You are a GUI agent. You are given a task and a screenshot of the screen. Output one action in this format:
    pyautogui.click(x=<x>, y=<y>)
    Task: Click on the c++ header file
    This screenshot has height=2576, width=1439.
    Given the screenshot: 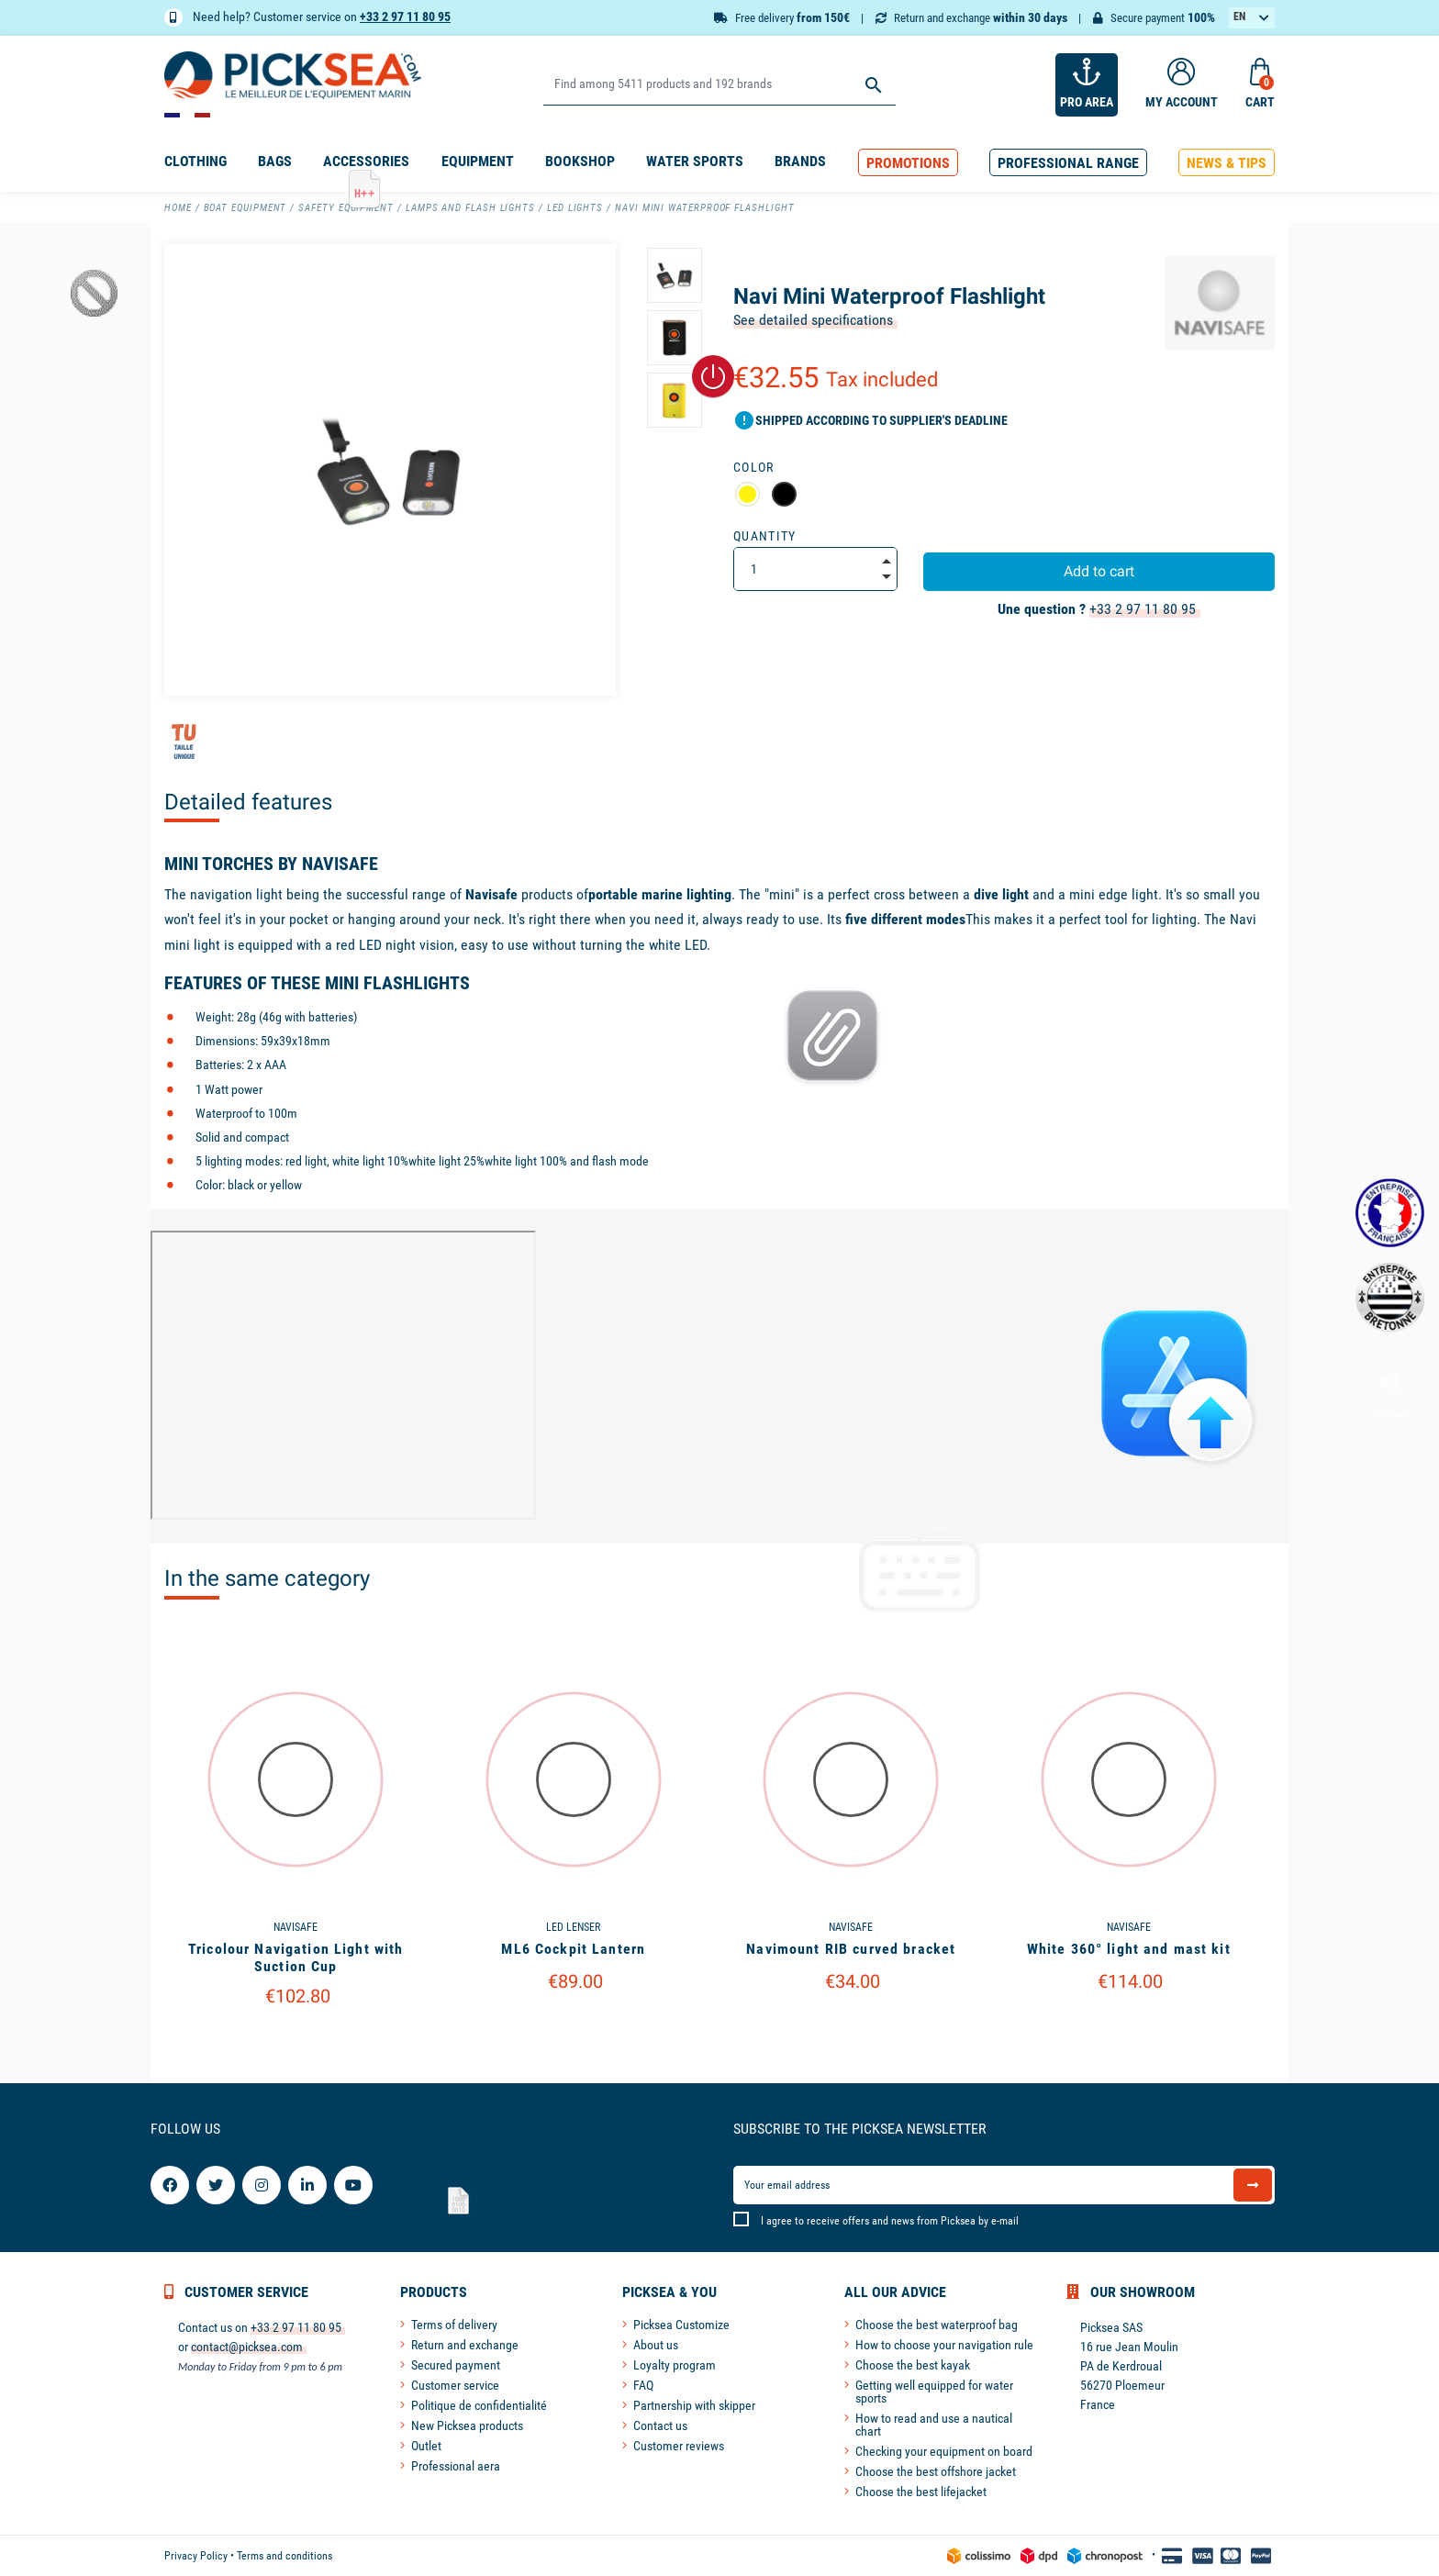 What is the action you would take?
    pyautogui.click(x=364, y=189)
    